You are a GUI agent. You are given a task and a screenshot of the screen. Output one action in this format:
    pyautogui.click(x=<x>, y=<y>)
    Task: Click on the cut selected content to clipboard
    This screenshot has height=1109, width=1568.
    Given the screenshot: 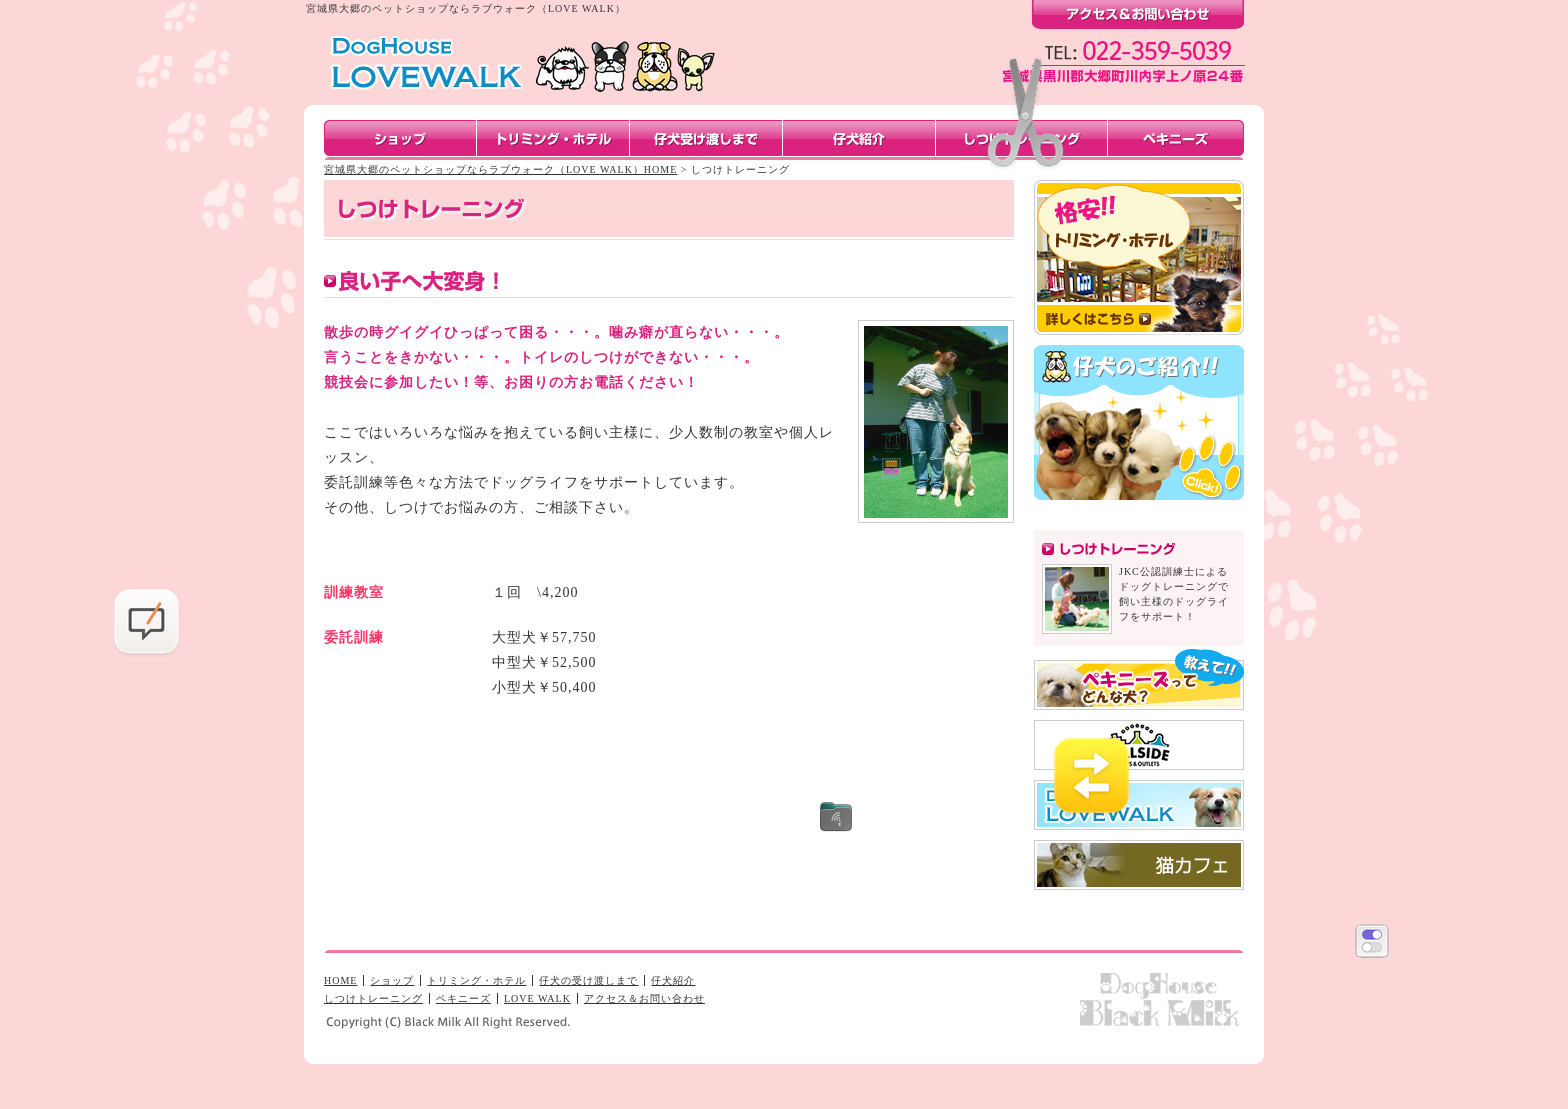 What is the action you would take?
    pyautogui.click(x=1025, y=112)
    